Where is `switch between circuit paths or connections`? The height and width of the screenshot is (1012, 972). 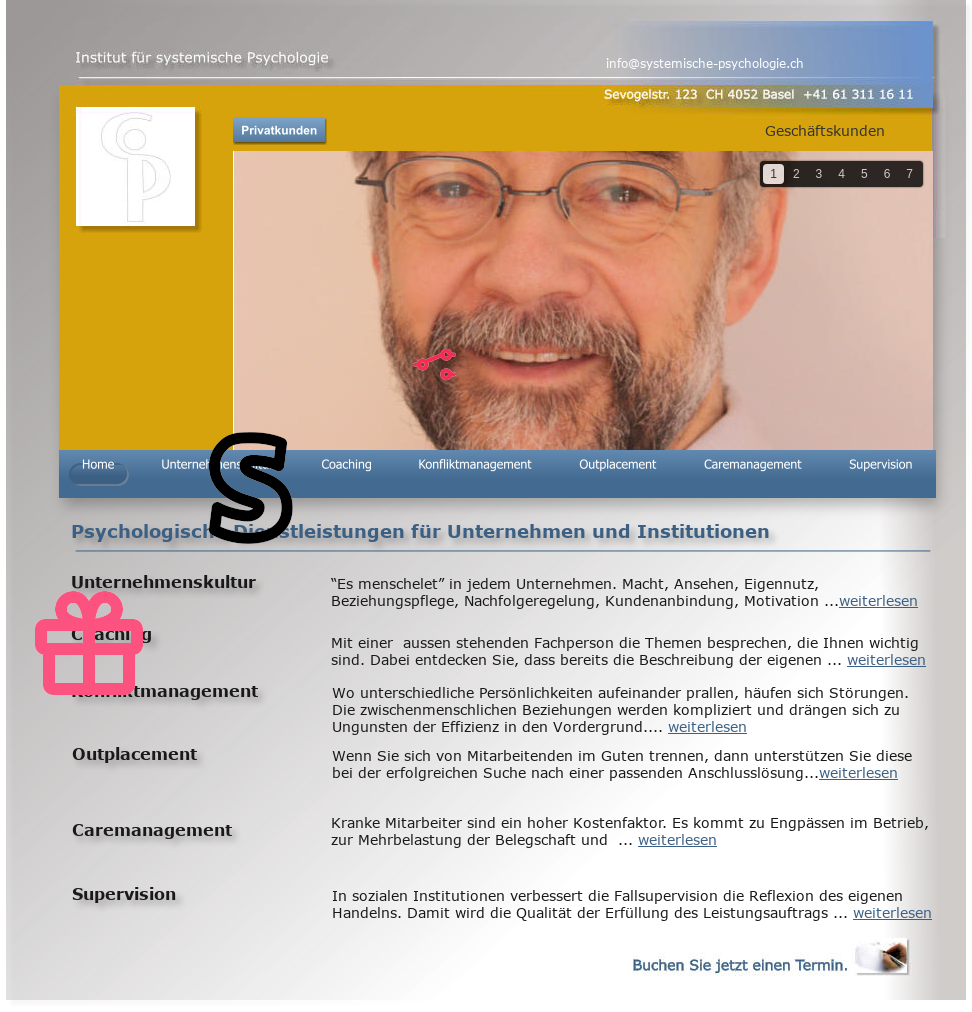 switch between circuit paths or connections is located at coordinates (434, 364).